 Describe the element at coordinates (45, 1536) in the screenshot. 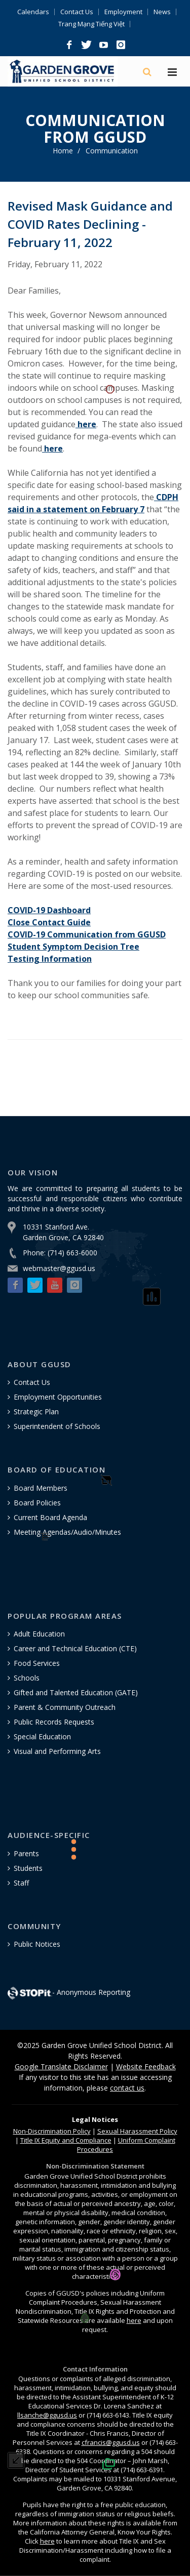

I see `view file explorer tree structure` at that location.